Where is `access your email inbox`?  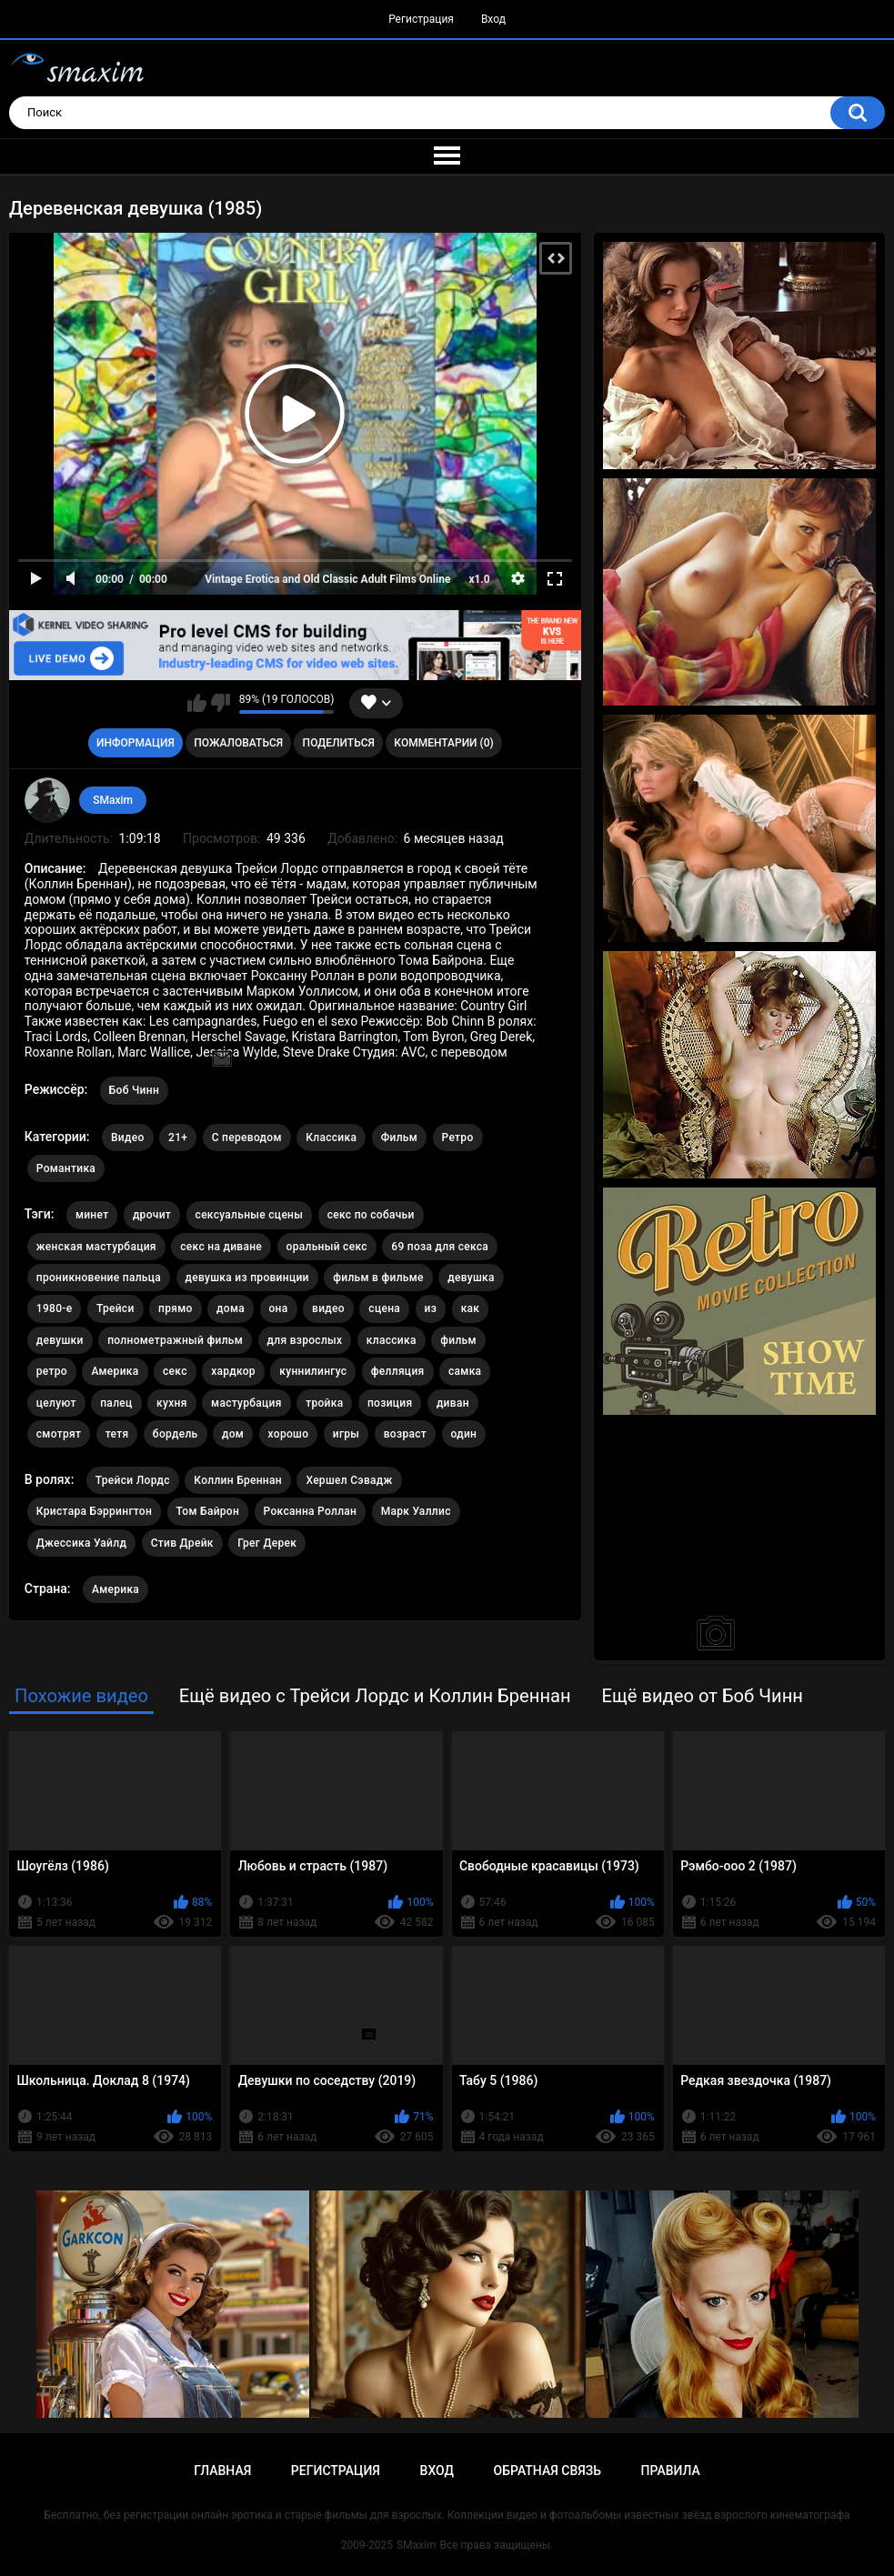
access your email inbox is located at coordinates (222, 1058).